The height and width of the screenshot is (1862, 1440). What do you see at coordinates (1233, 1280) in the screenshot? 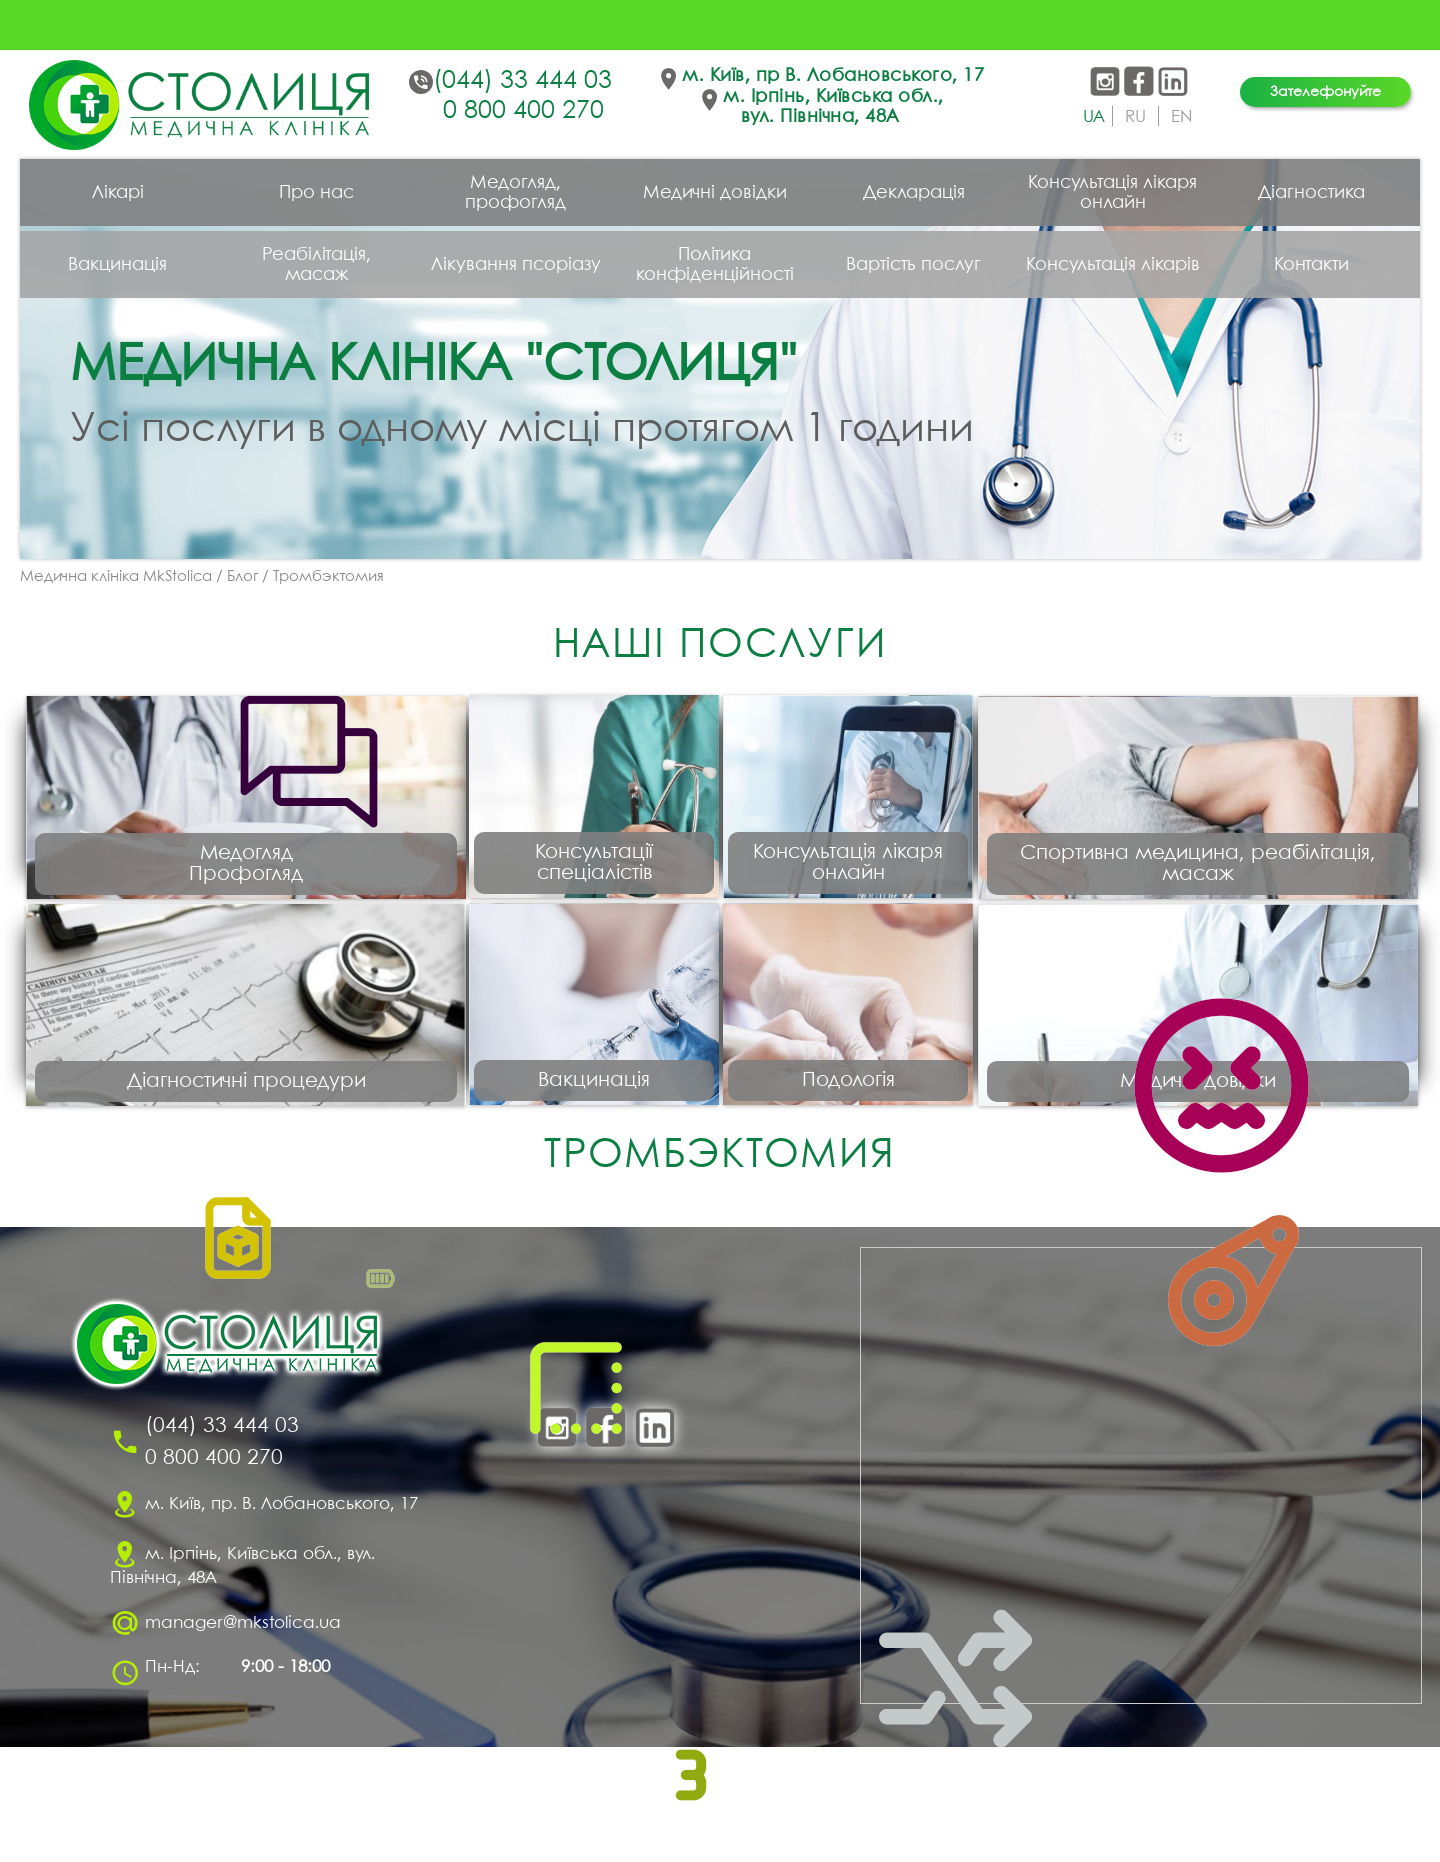
I see `view digital assets or resources` at bounding box center [1233, 1280].